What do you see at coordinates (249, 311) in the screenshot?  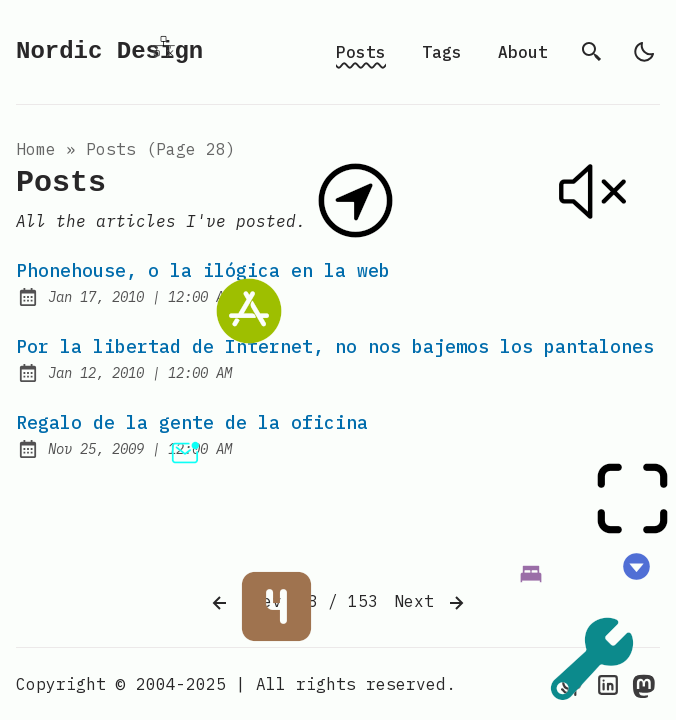 I see `open the apple app store` at bounding box center [249, 311].